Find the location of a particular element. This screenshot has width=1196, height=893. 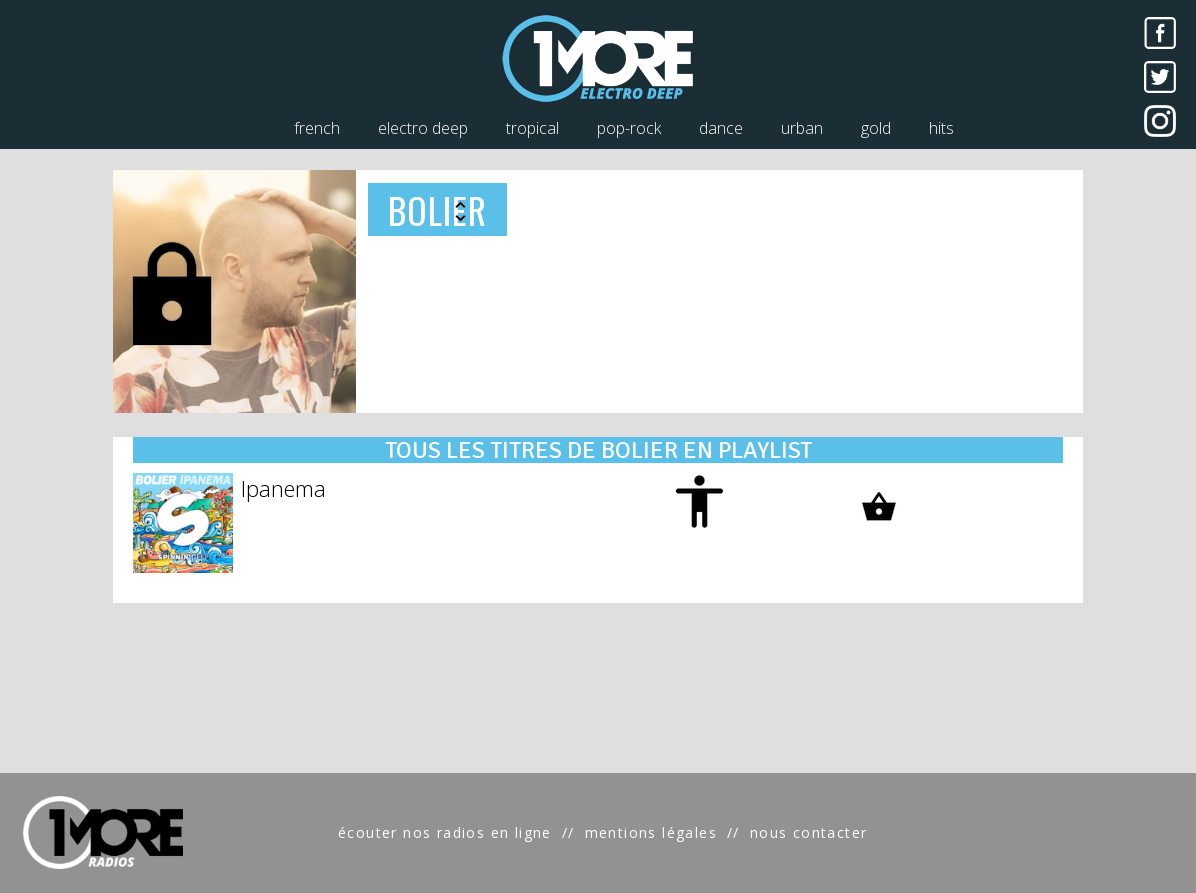

expand to show more content is located at coordinates (460, 211).